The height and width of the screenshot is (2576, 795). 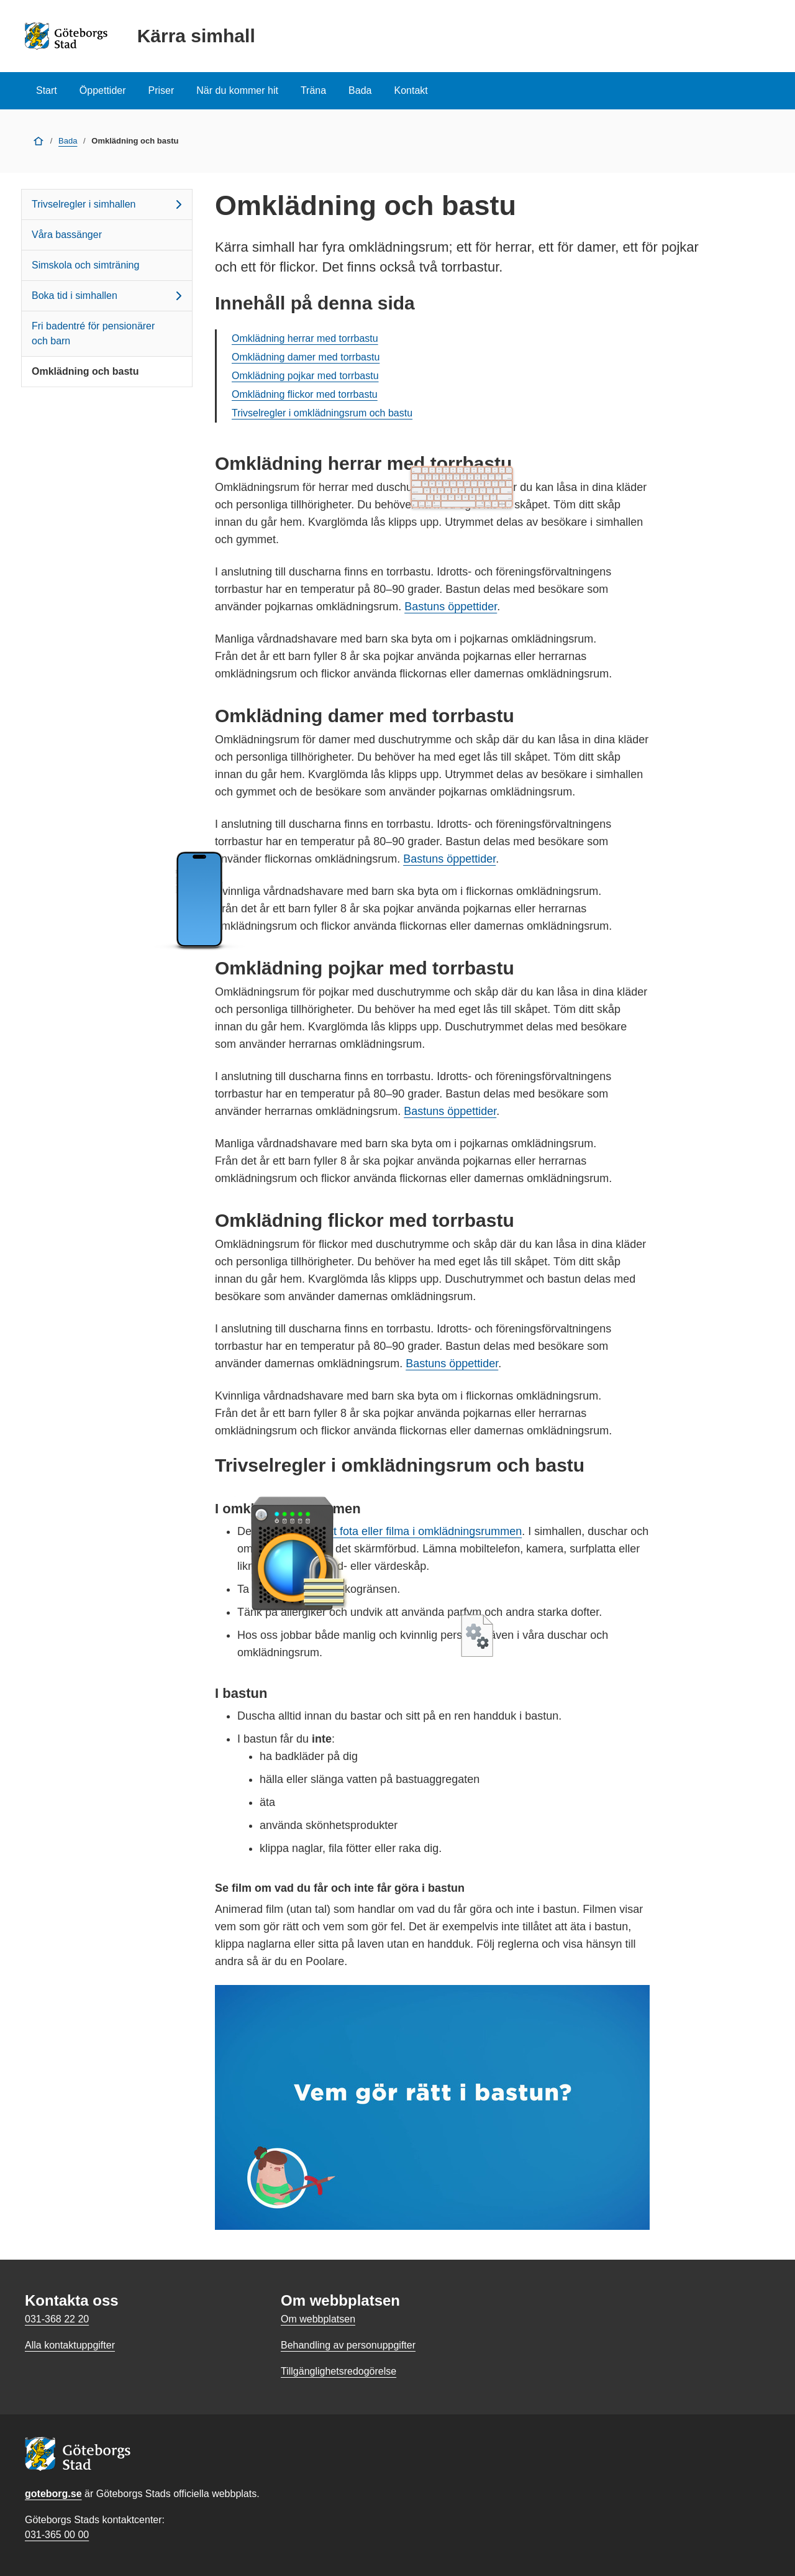 What do you see at coordinates (477, 1636) in the screenshot?
I see `open configuration file settings` at bounding box center [477, 1636].